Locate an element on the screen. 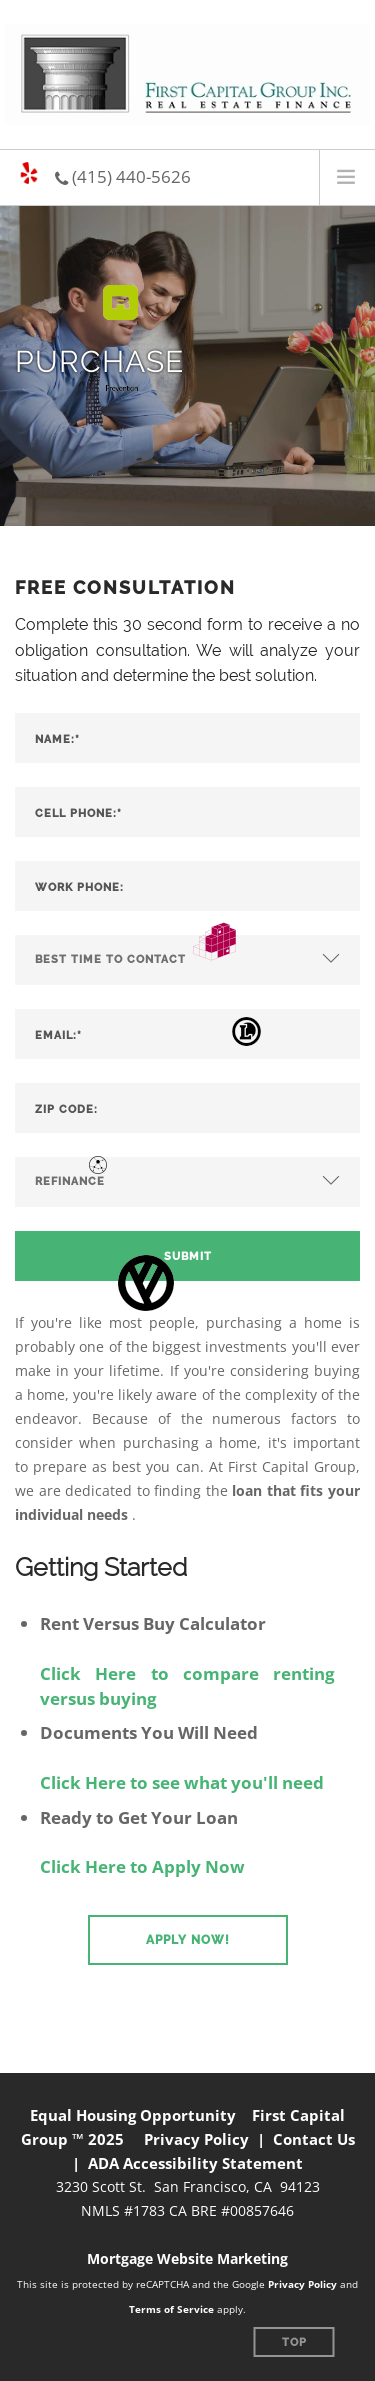  aiohttp python library logo is located at coordinates (98, 1165).